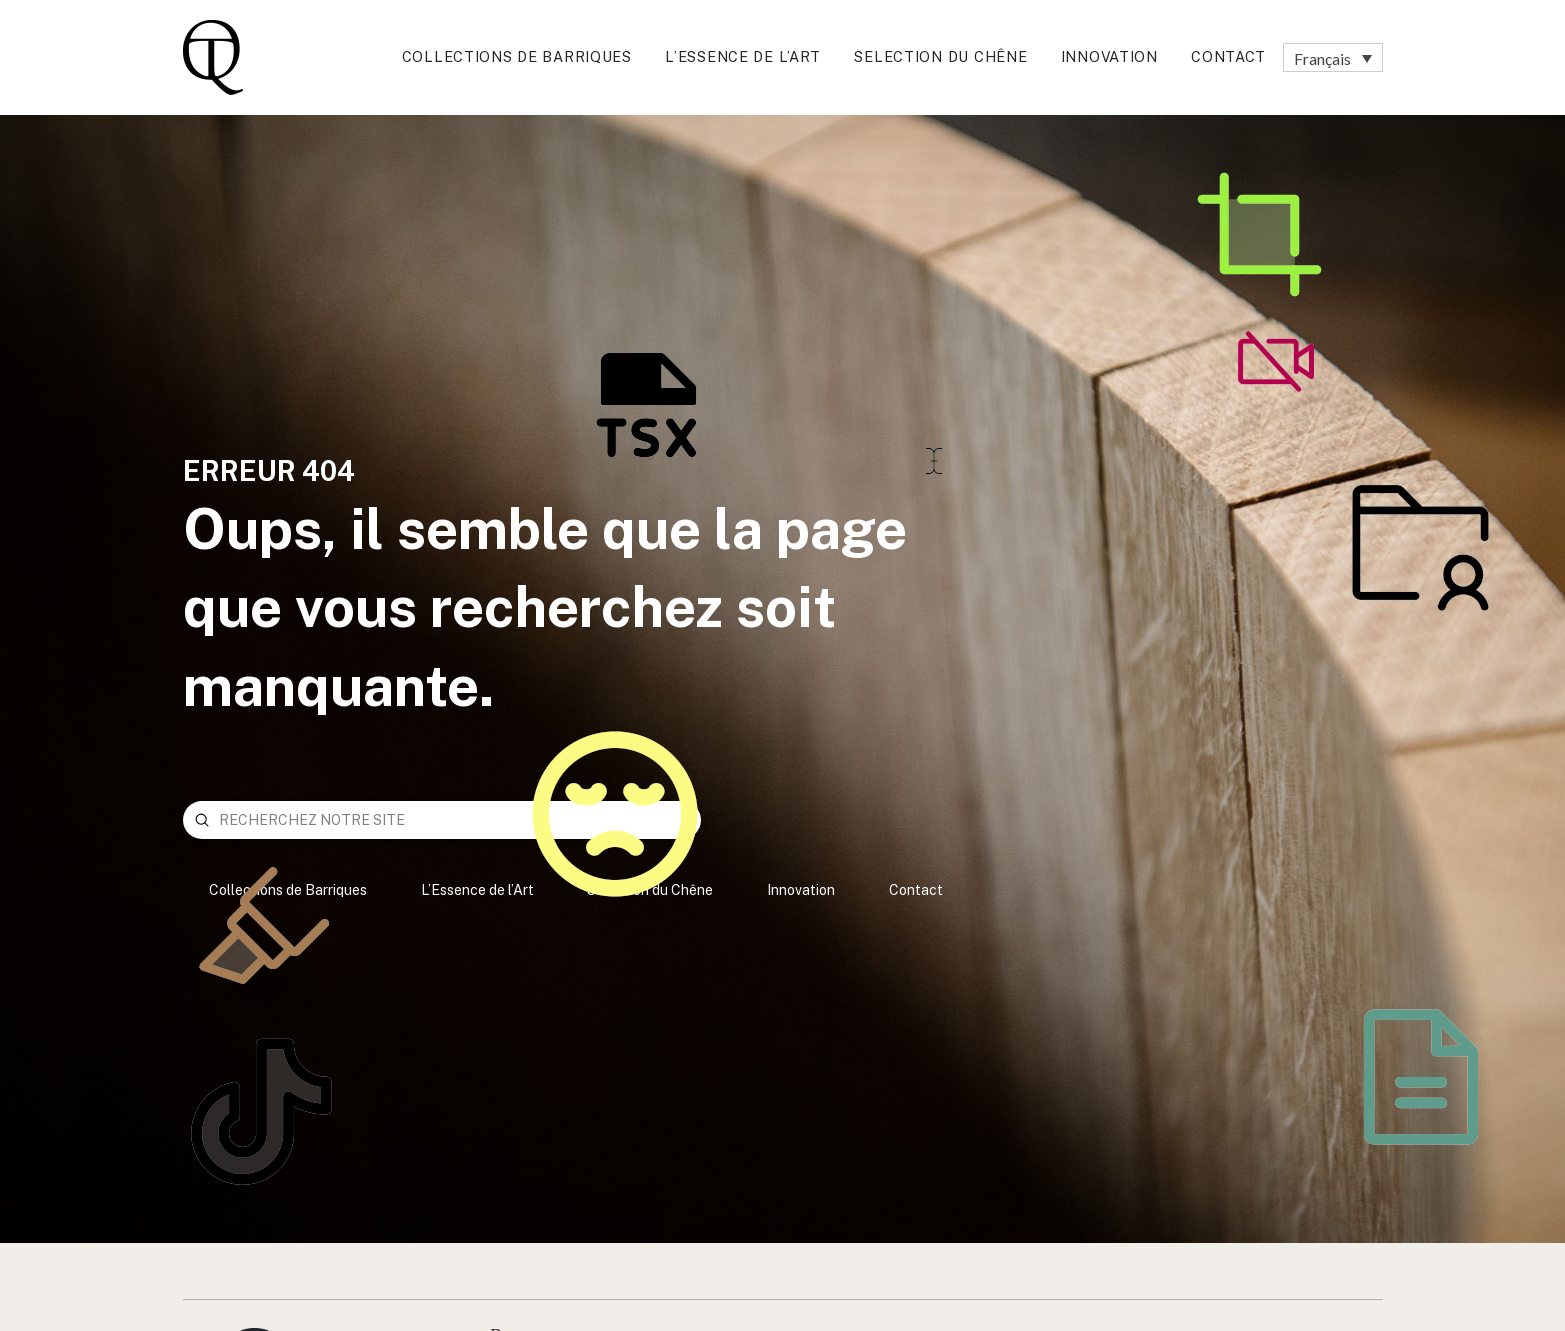  Describe the element at coordinates (1420, 542) in the screenshot. I see `access user-specific files` at that location.